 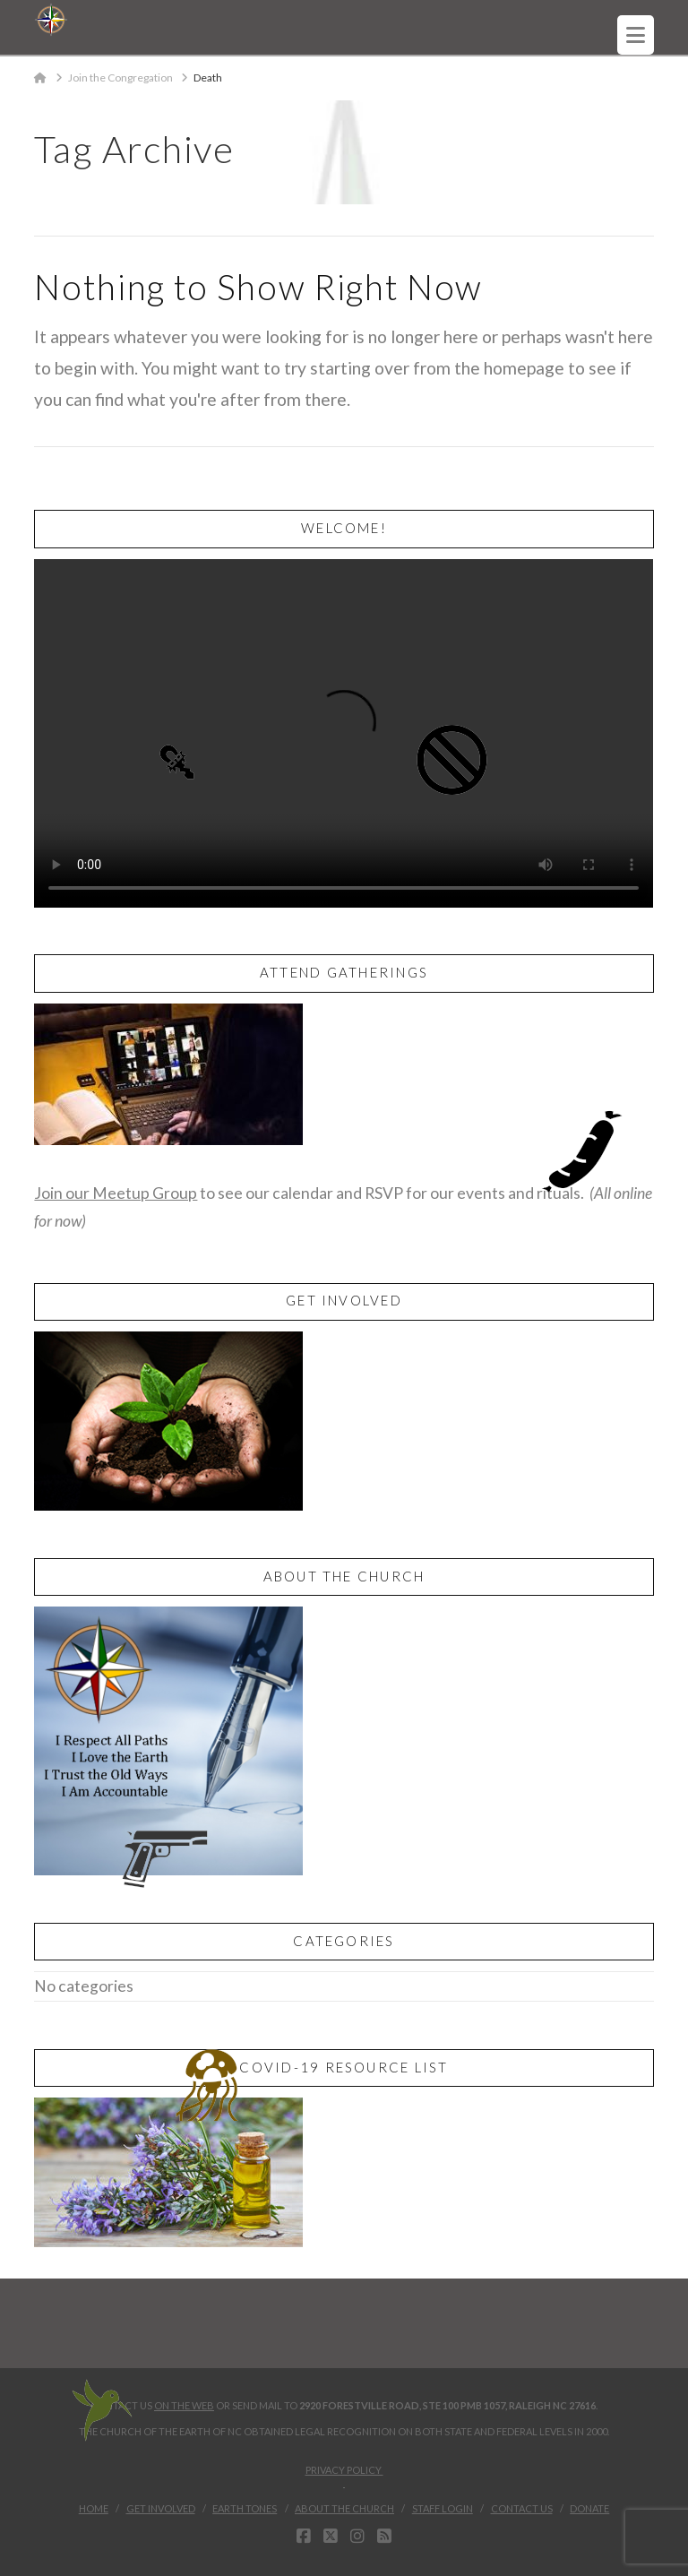 I want to click on nature or wildlife category indicator, so click(x=102, y=2410).